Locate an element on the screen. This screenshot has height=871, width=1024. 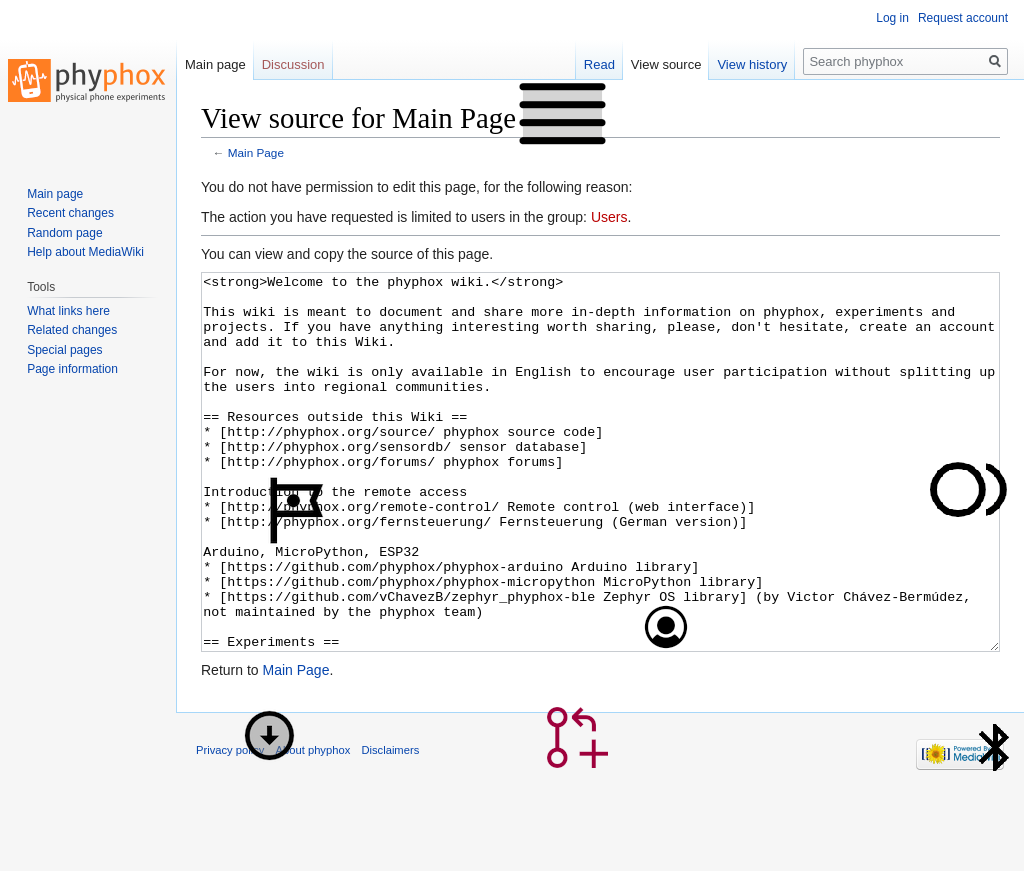
view your profile is located at coordinates (666, 627).